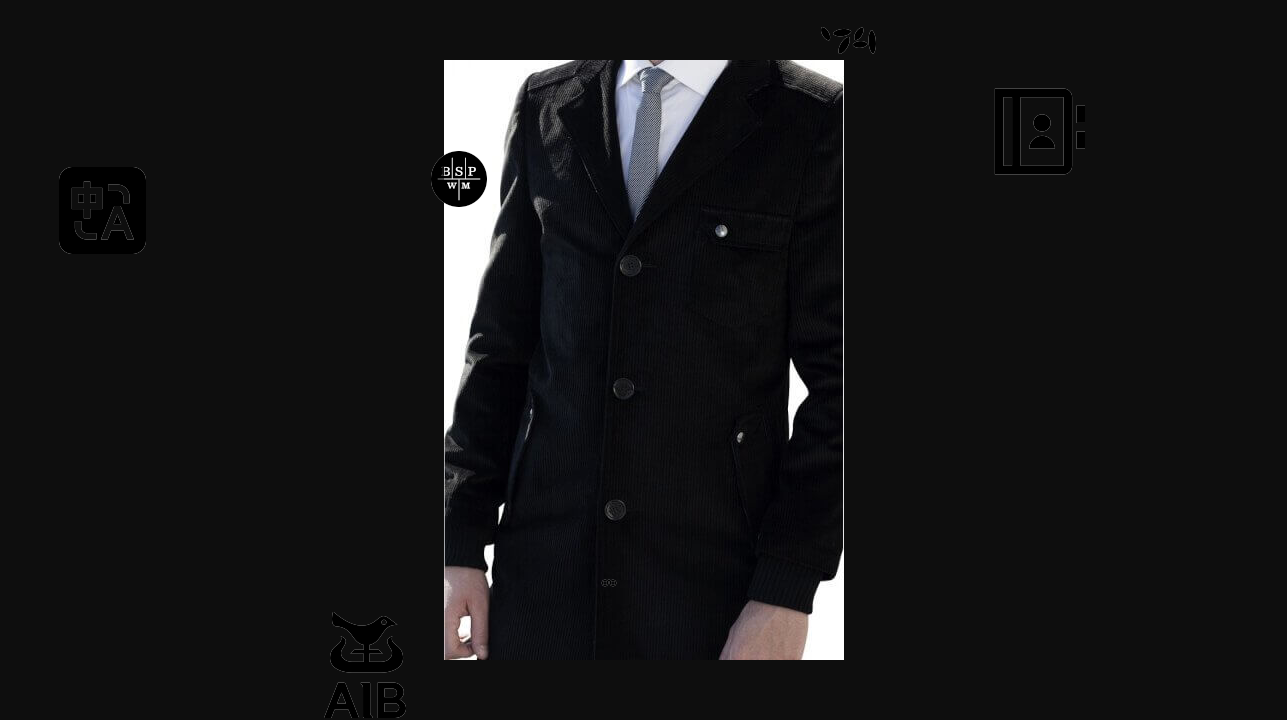  What do you see at coordinates (365, 665) in the screenshot?
I see `AIB (Allied Irish Banks) logo` at bounding box center [365, 665].